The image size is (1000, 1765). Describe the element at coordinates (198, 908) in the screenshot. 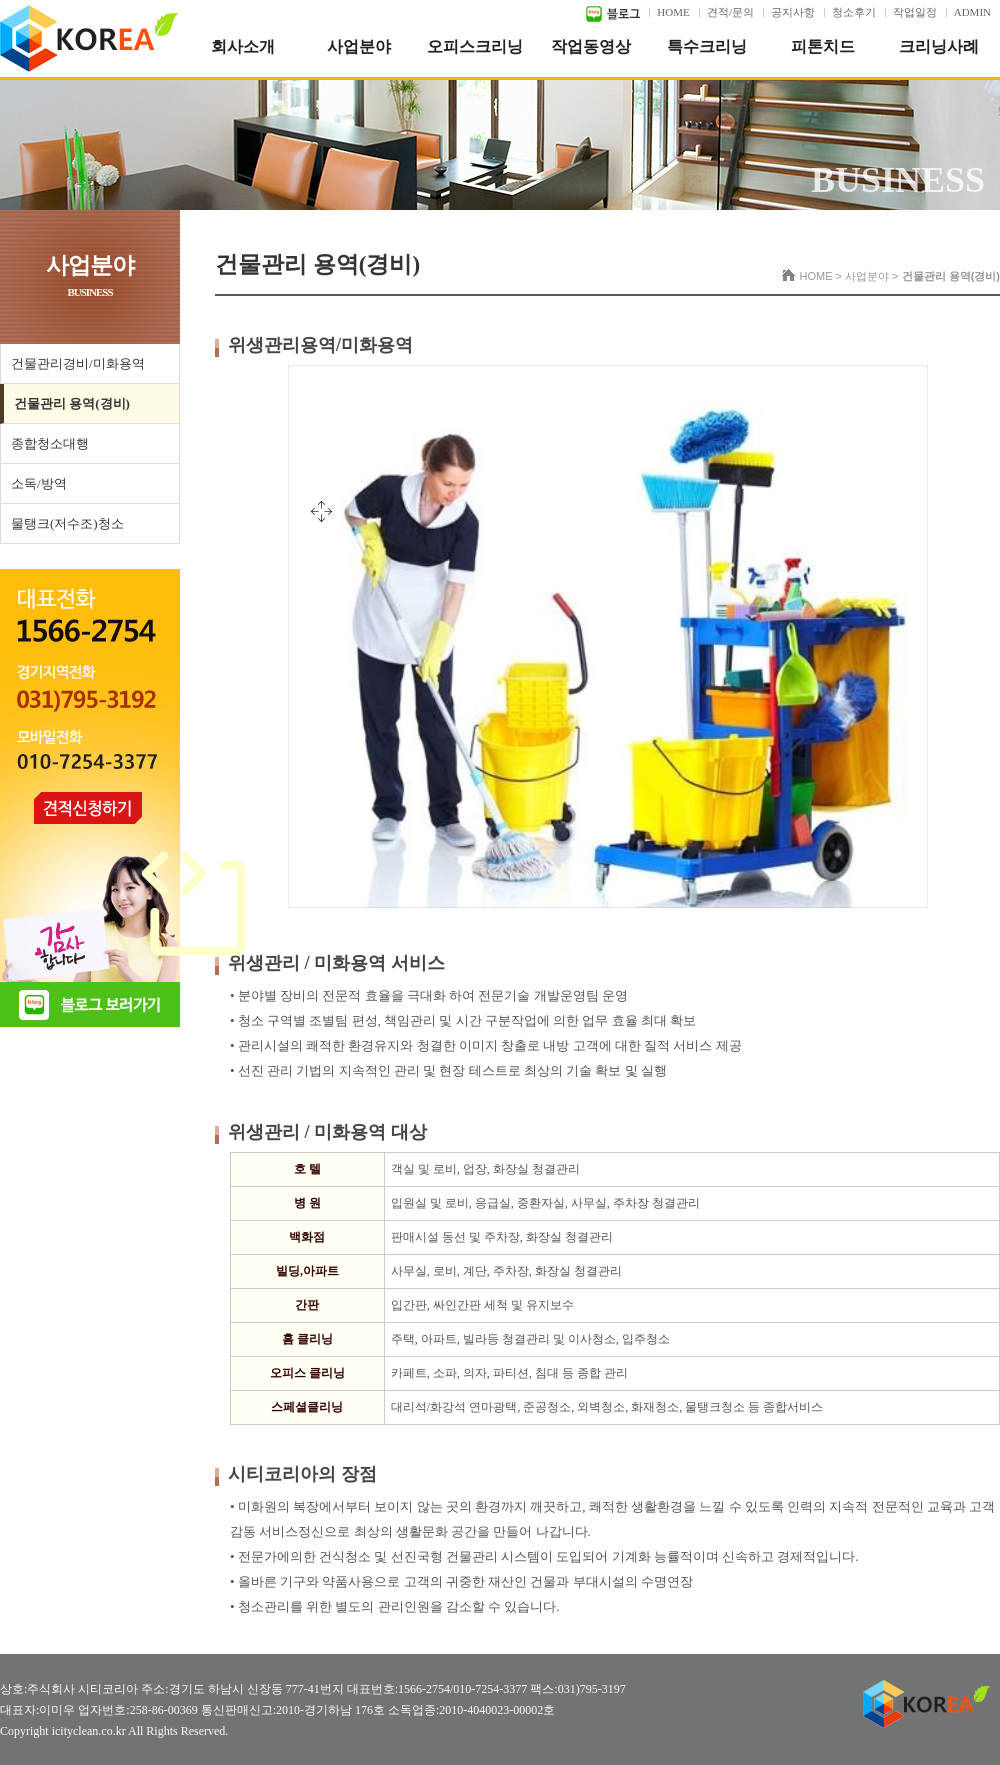

I see `insert a code block or snippet` at that location.